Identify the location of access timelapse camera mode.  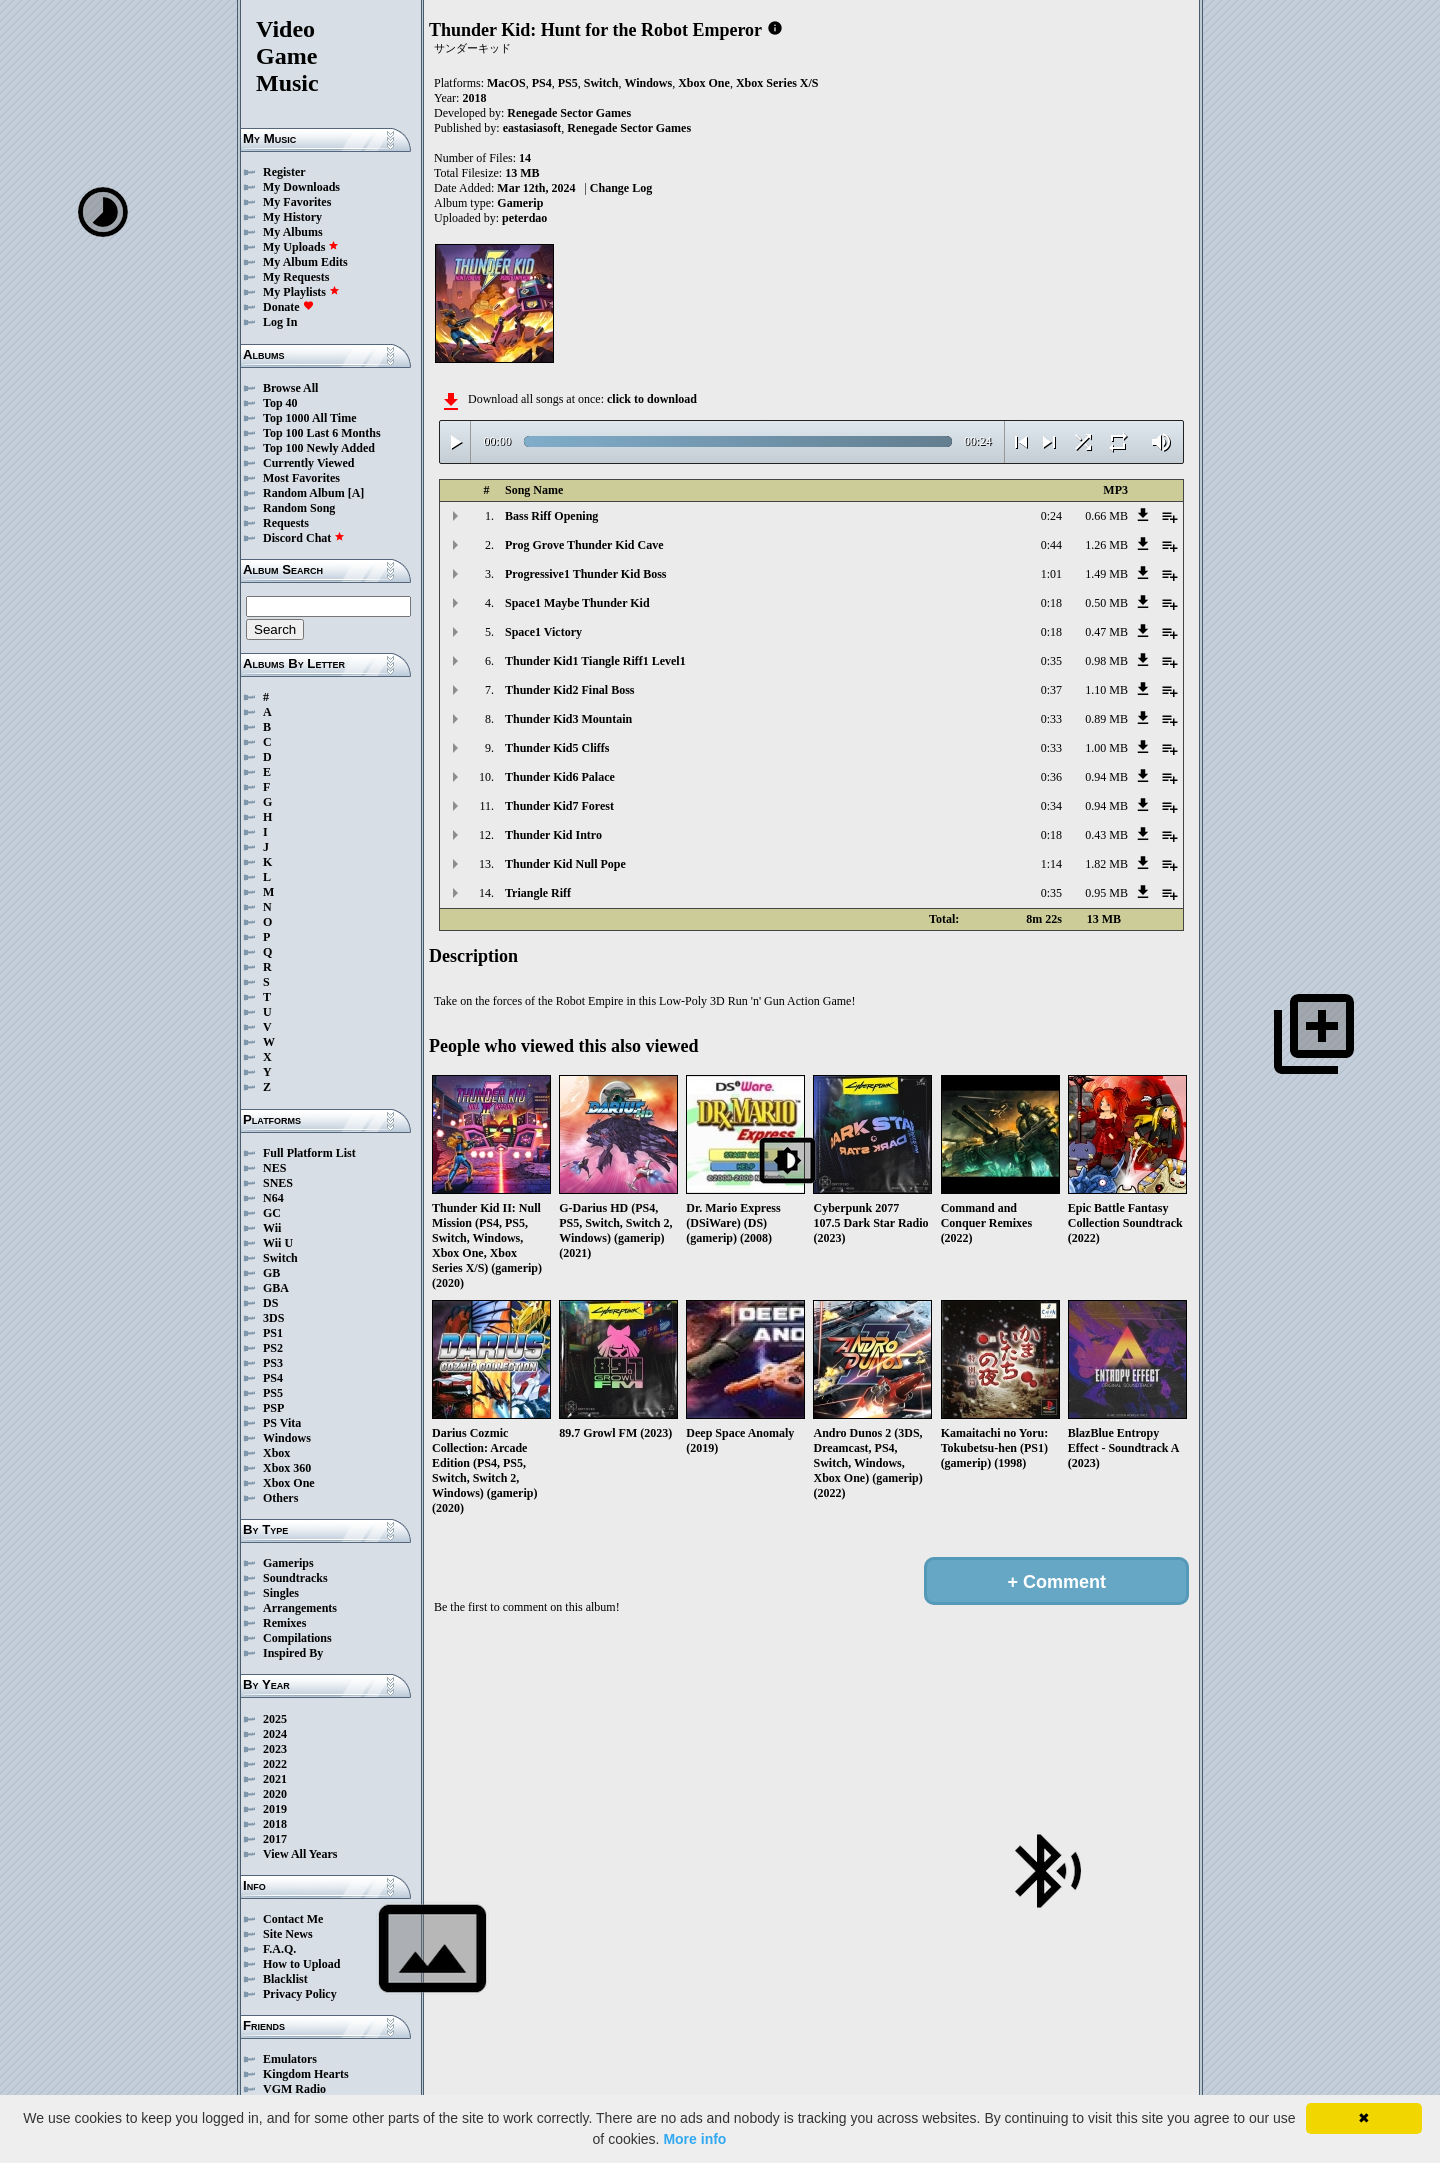
(103, 212).